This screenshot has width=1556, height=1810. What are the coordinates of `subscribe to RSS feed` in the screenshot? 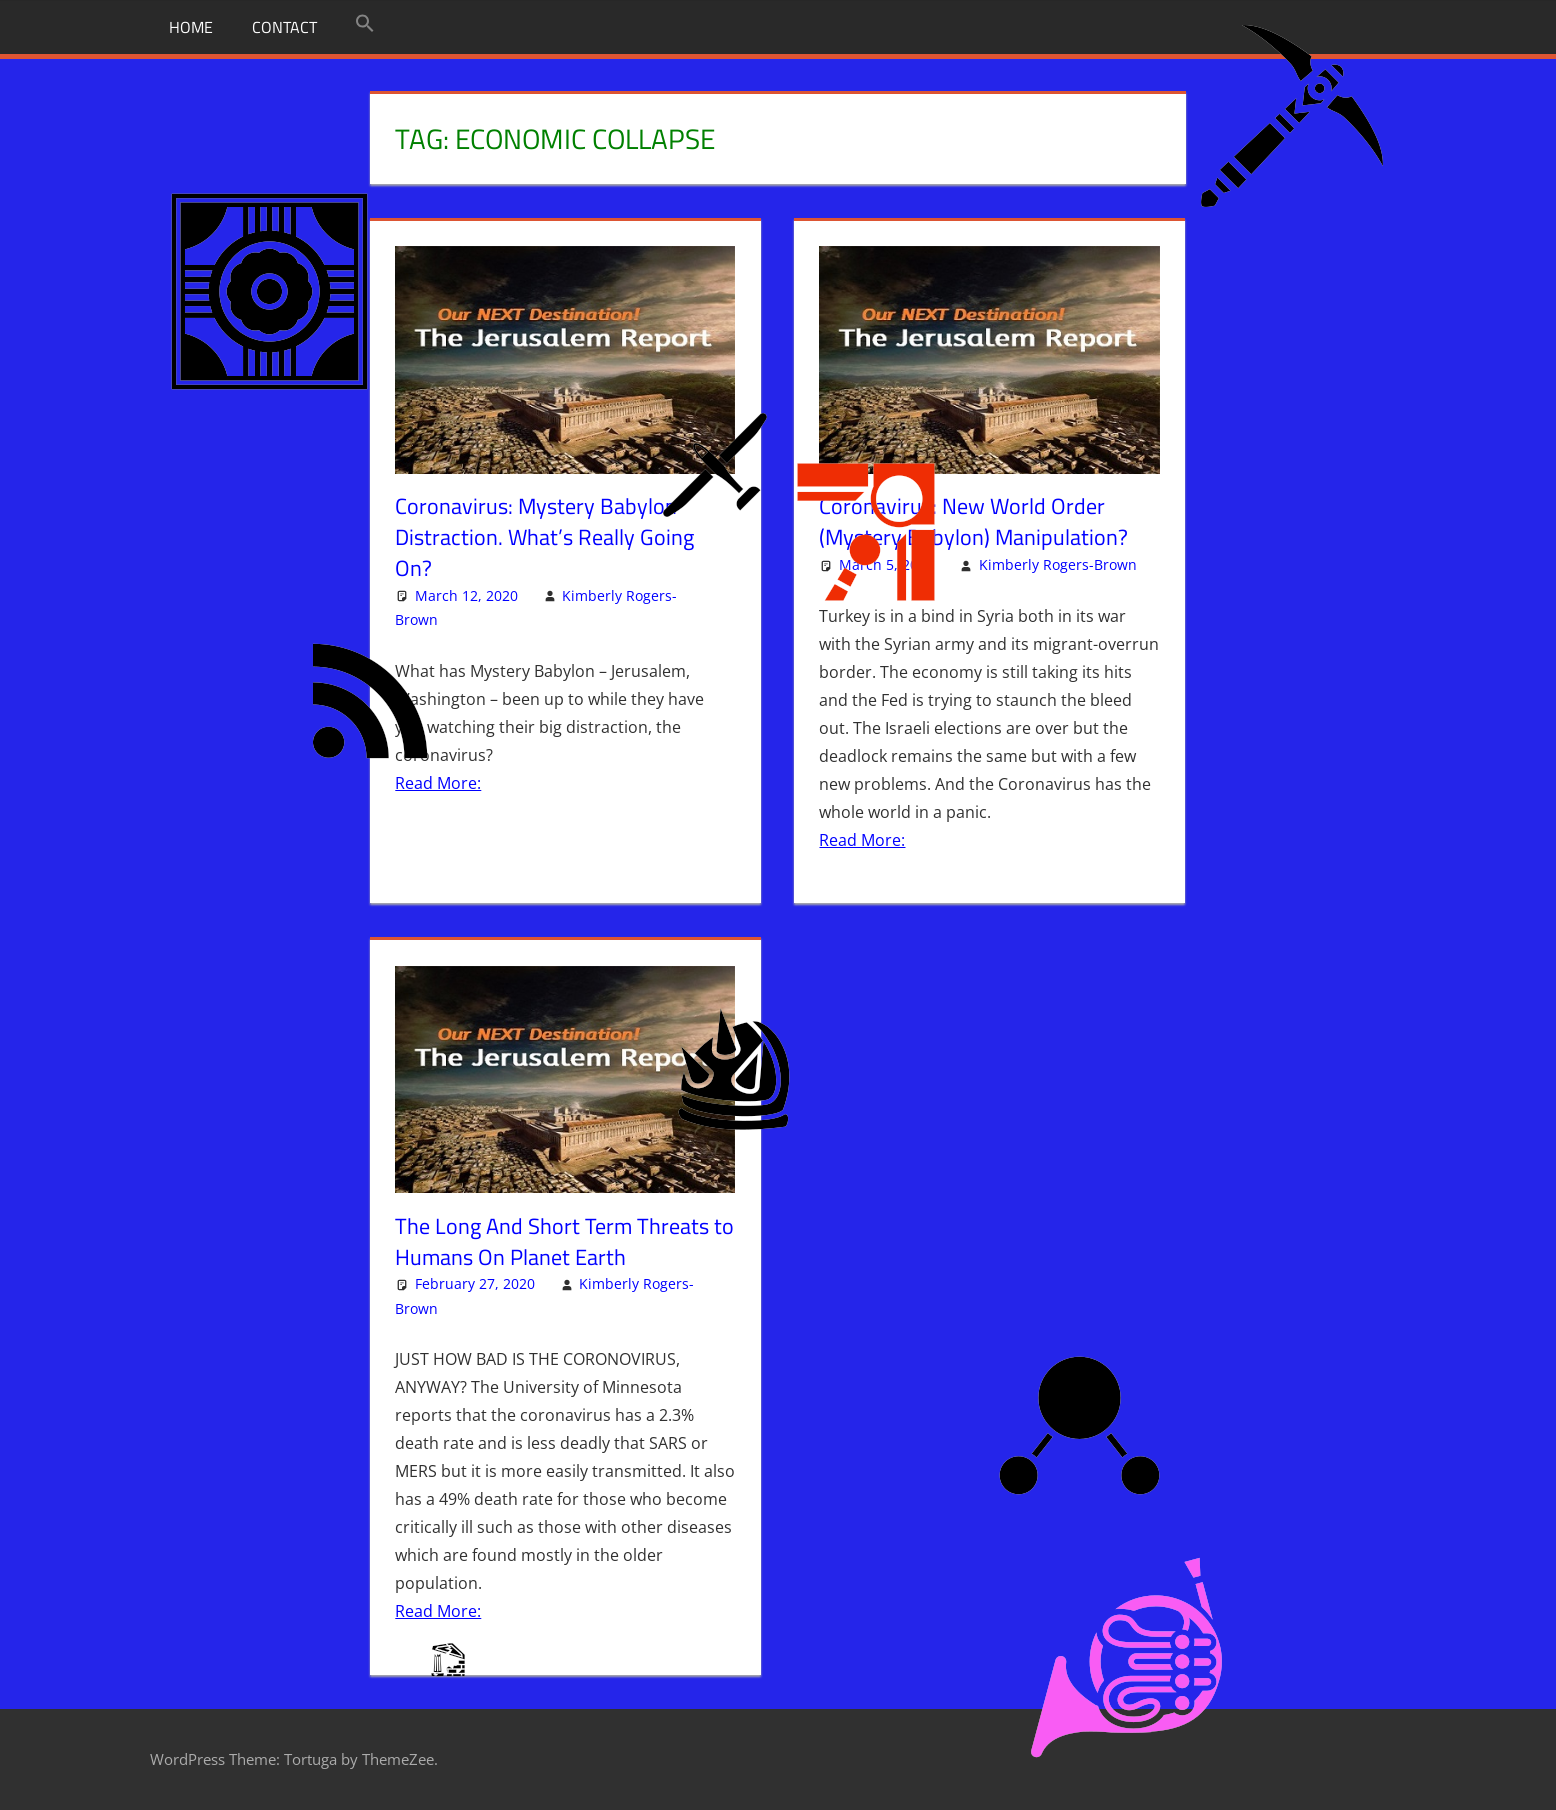 It's located at (370, 701).